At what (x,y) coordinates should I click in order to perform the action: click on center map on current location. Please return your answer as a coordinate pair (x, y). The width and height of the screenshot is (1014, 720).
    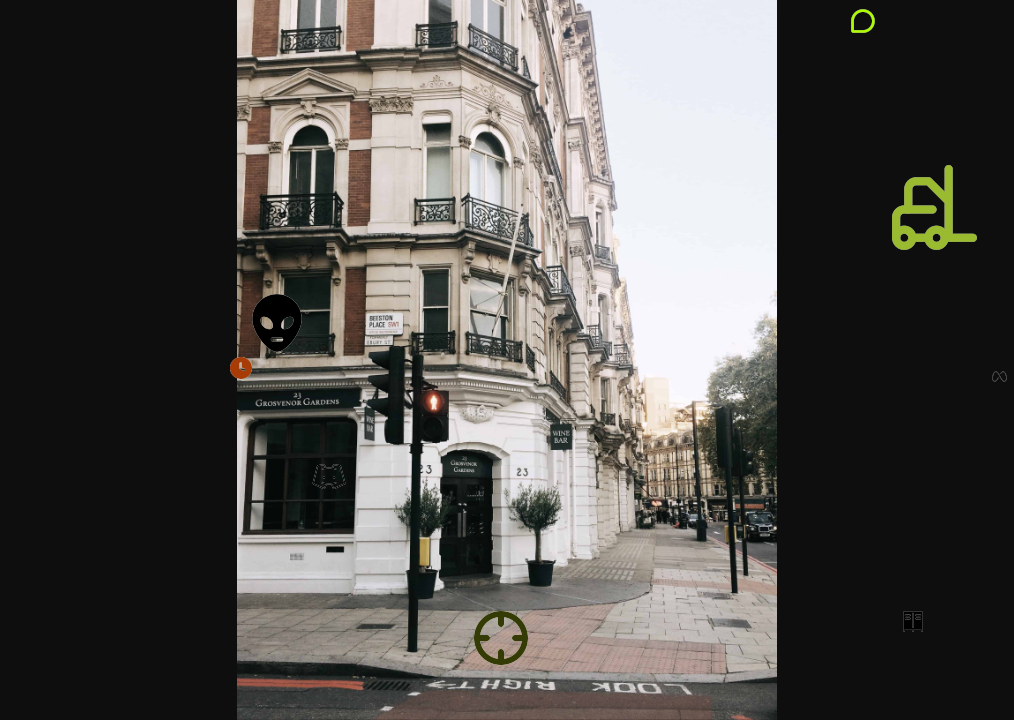
    Looking at the image, I should click on (501, 638).